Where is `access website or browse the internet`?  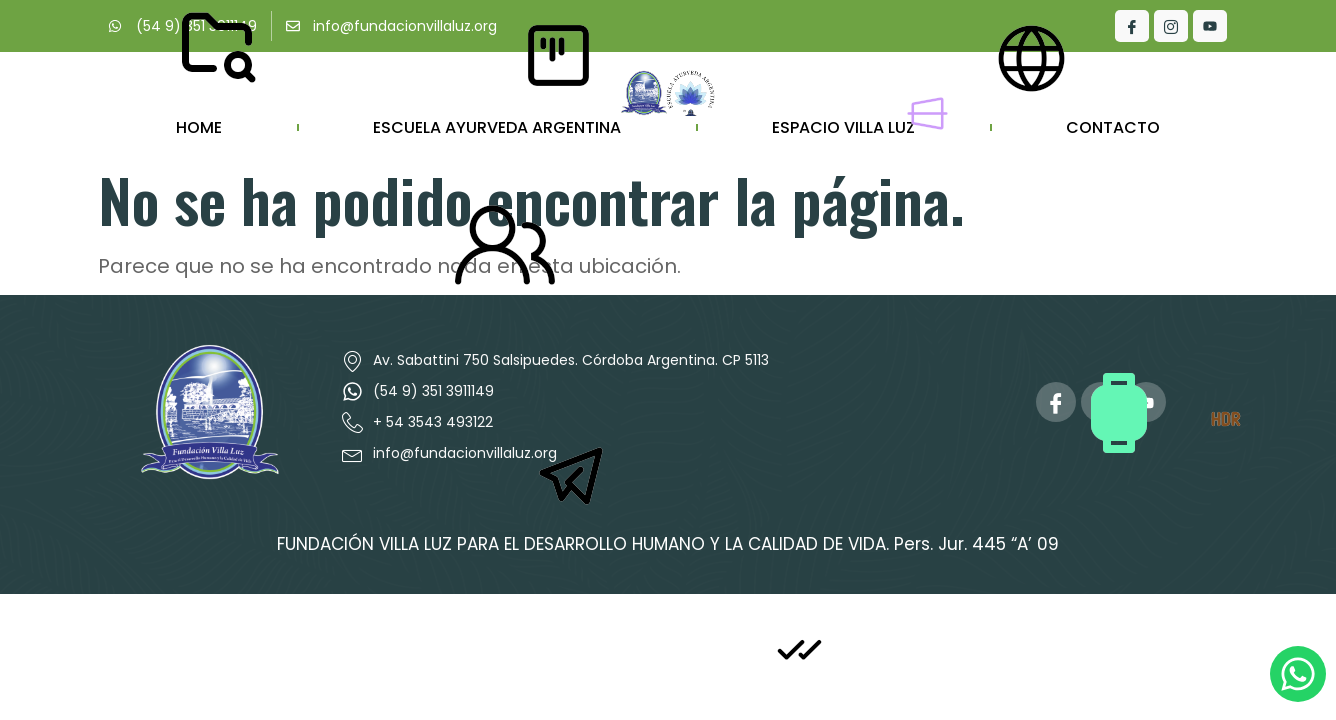
access website or browse the internet is located at coordinates (1031, 58).